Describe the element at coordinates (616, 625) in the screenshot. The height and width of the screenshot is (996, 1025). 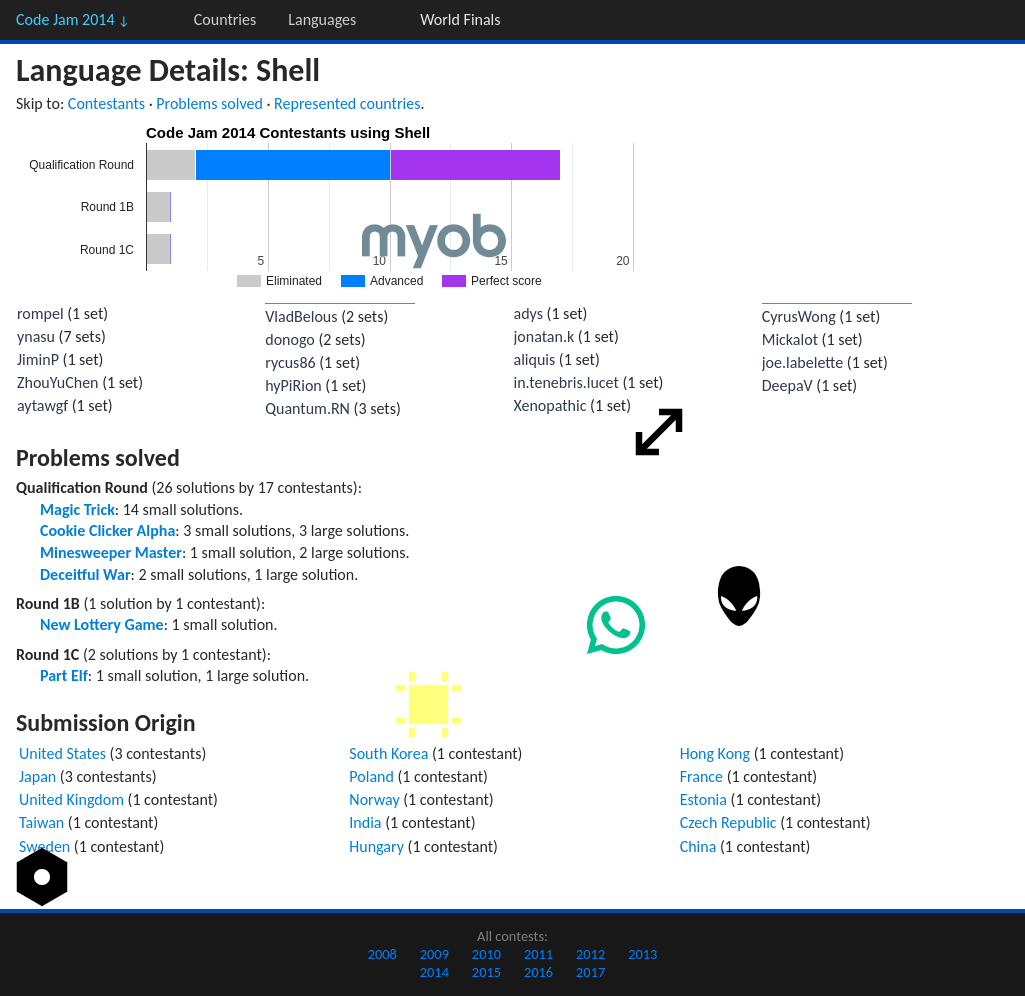
I see `open WhatsApp messaging app` at that location.